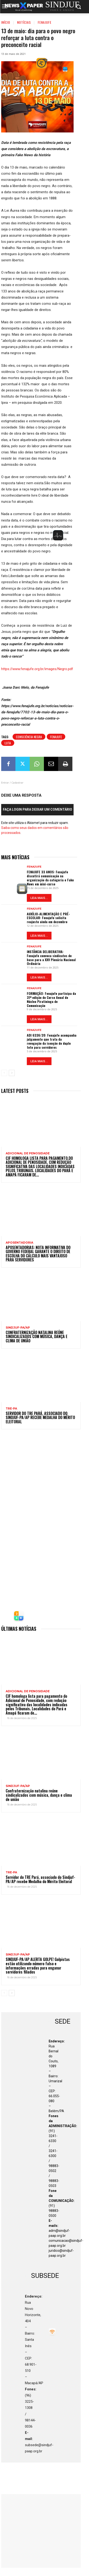 This screenshot has width=89, height=2576. Describe the element at coordinates (42, 63) in the screenshot. I see `launch half-life 2: deathmatch` at that location.